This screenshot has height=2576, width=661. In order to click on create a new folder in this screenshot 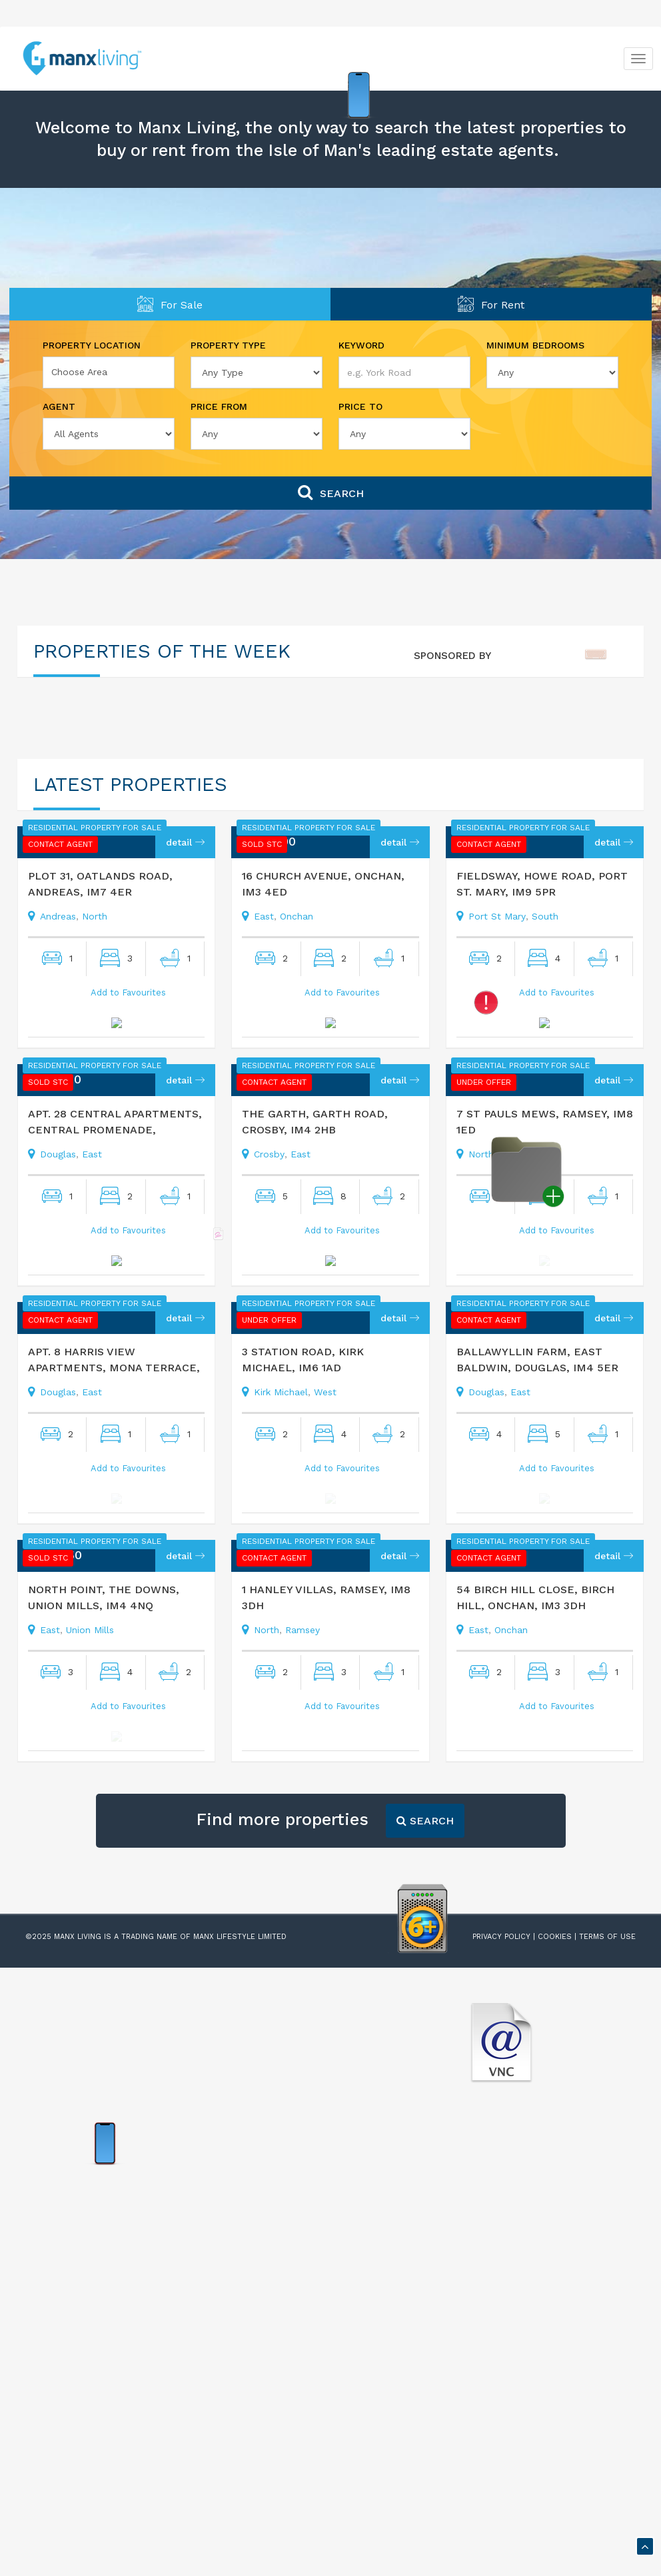, I will do `click(526, 1169)`.